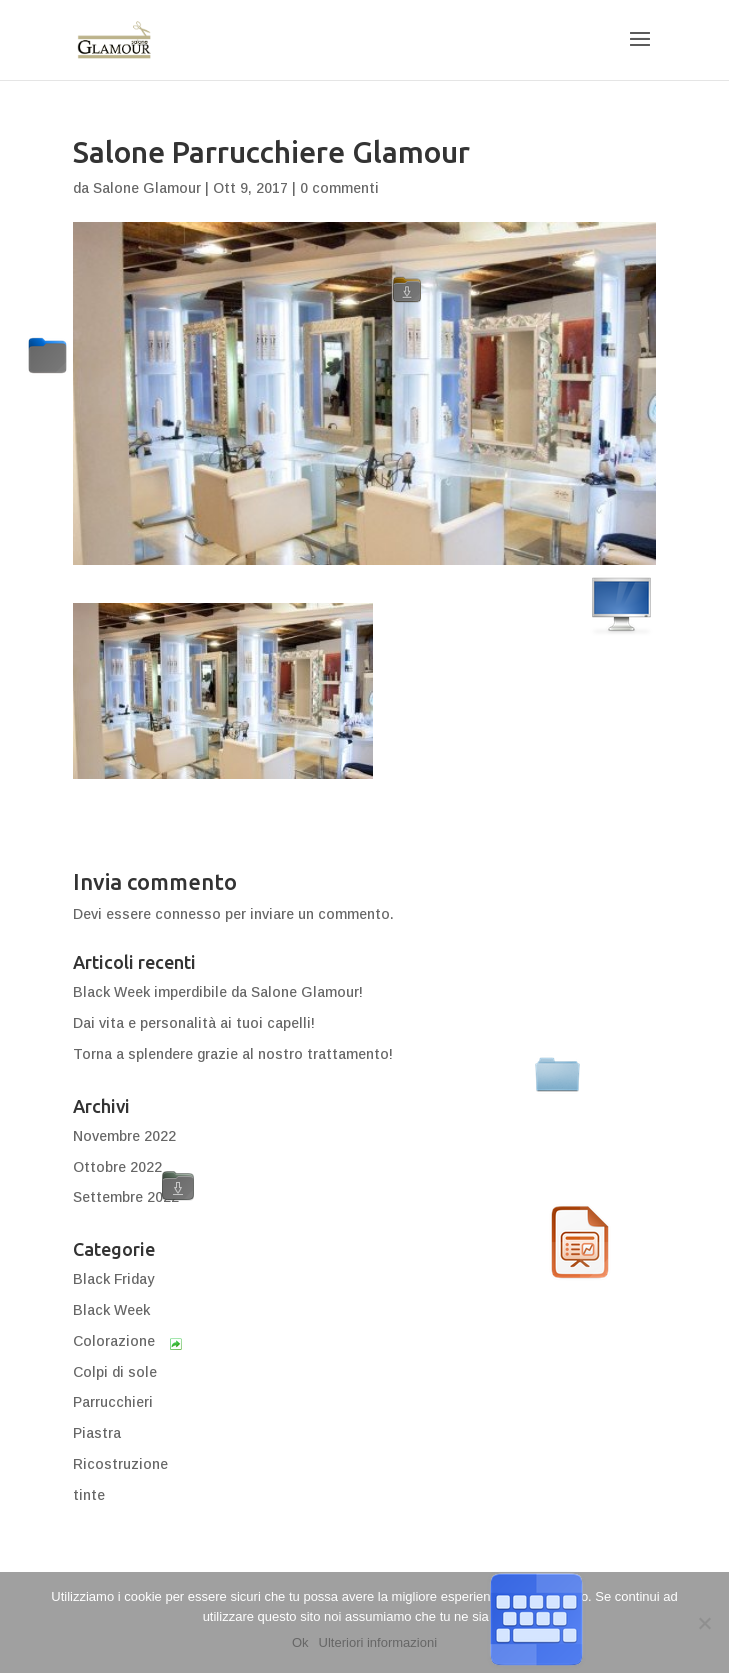 The image size is (729, 1673). Describe the element at coordinates (47, 355) in the screenshot. I see `open a folder to view its contents` at that location.